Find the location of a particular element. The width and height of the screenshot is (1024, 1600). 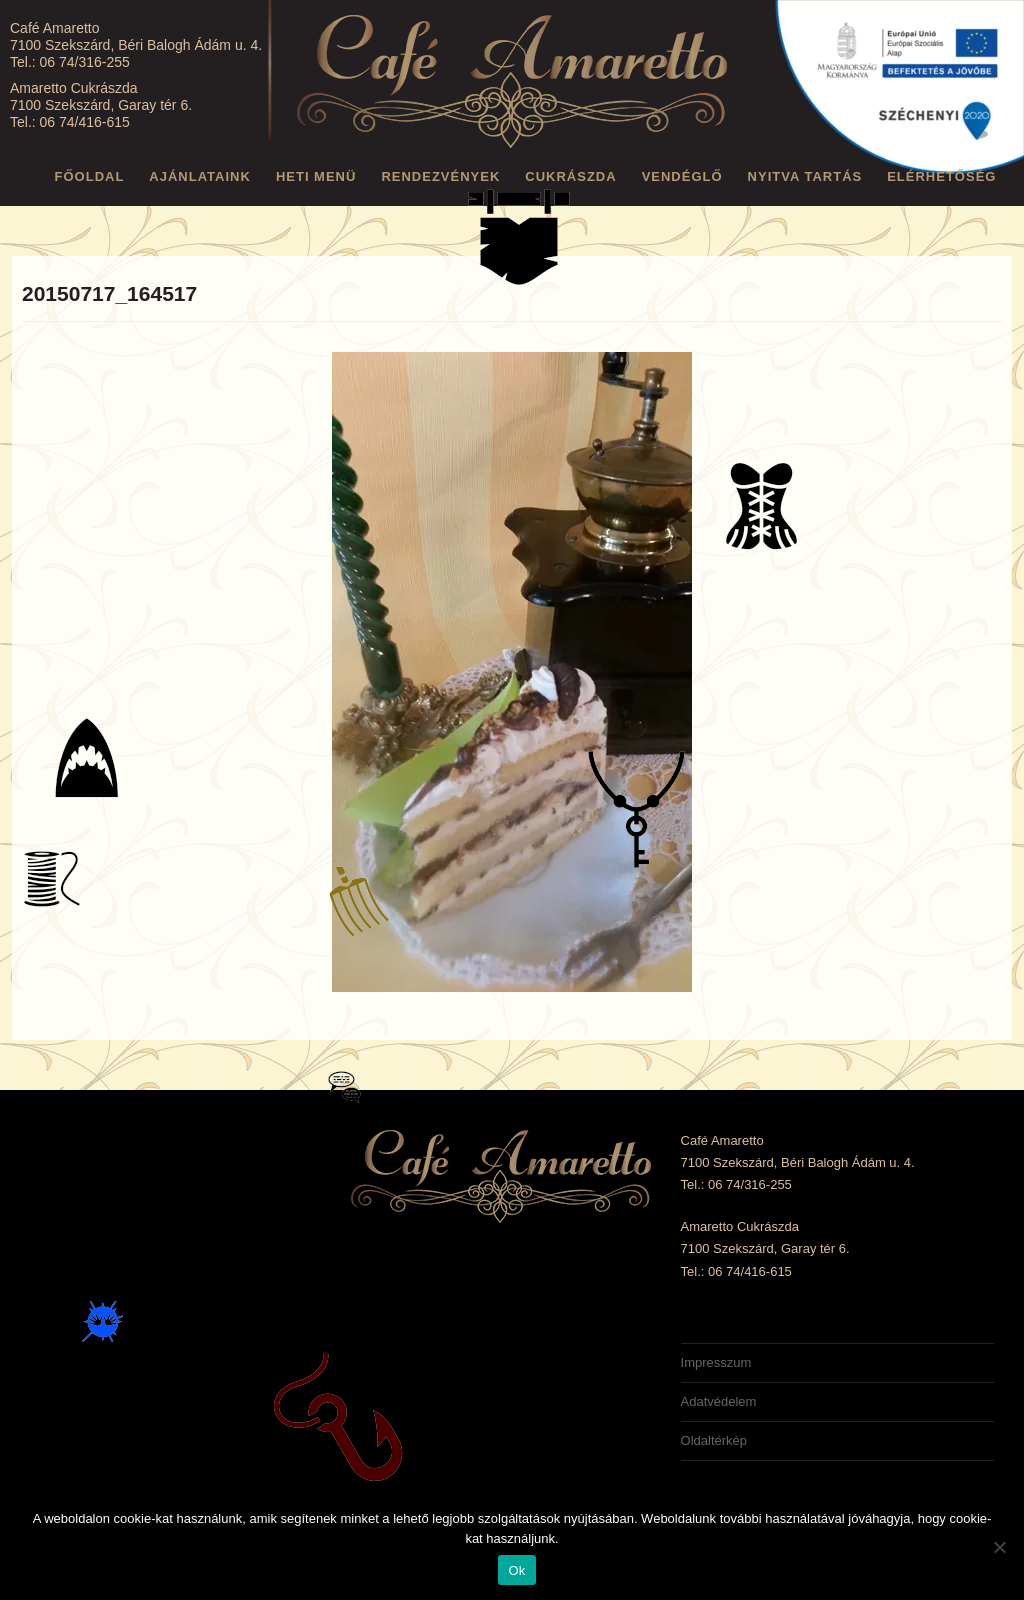

activate magic or special ability is located at coordinates (102, 1321).